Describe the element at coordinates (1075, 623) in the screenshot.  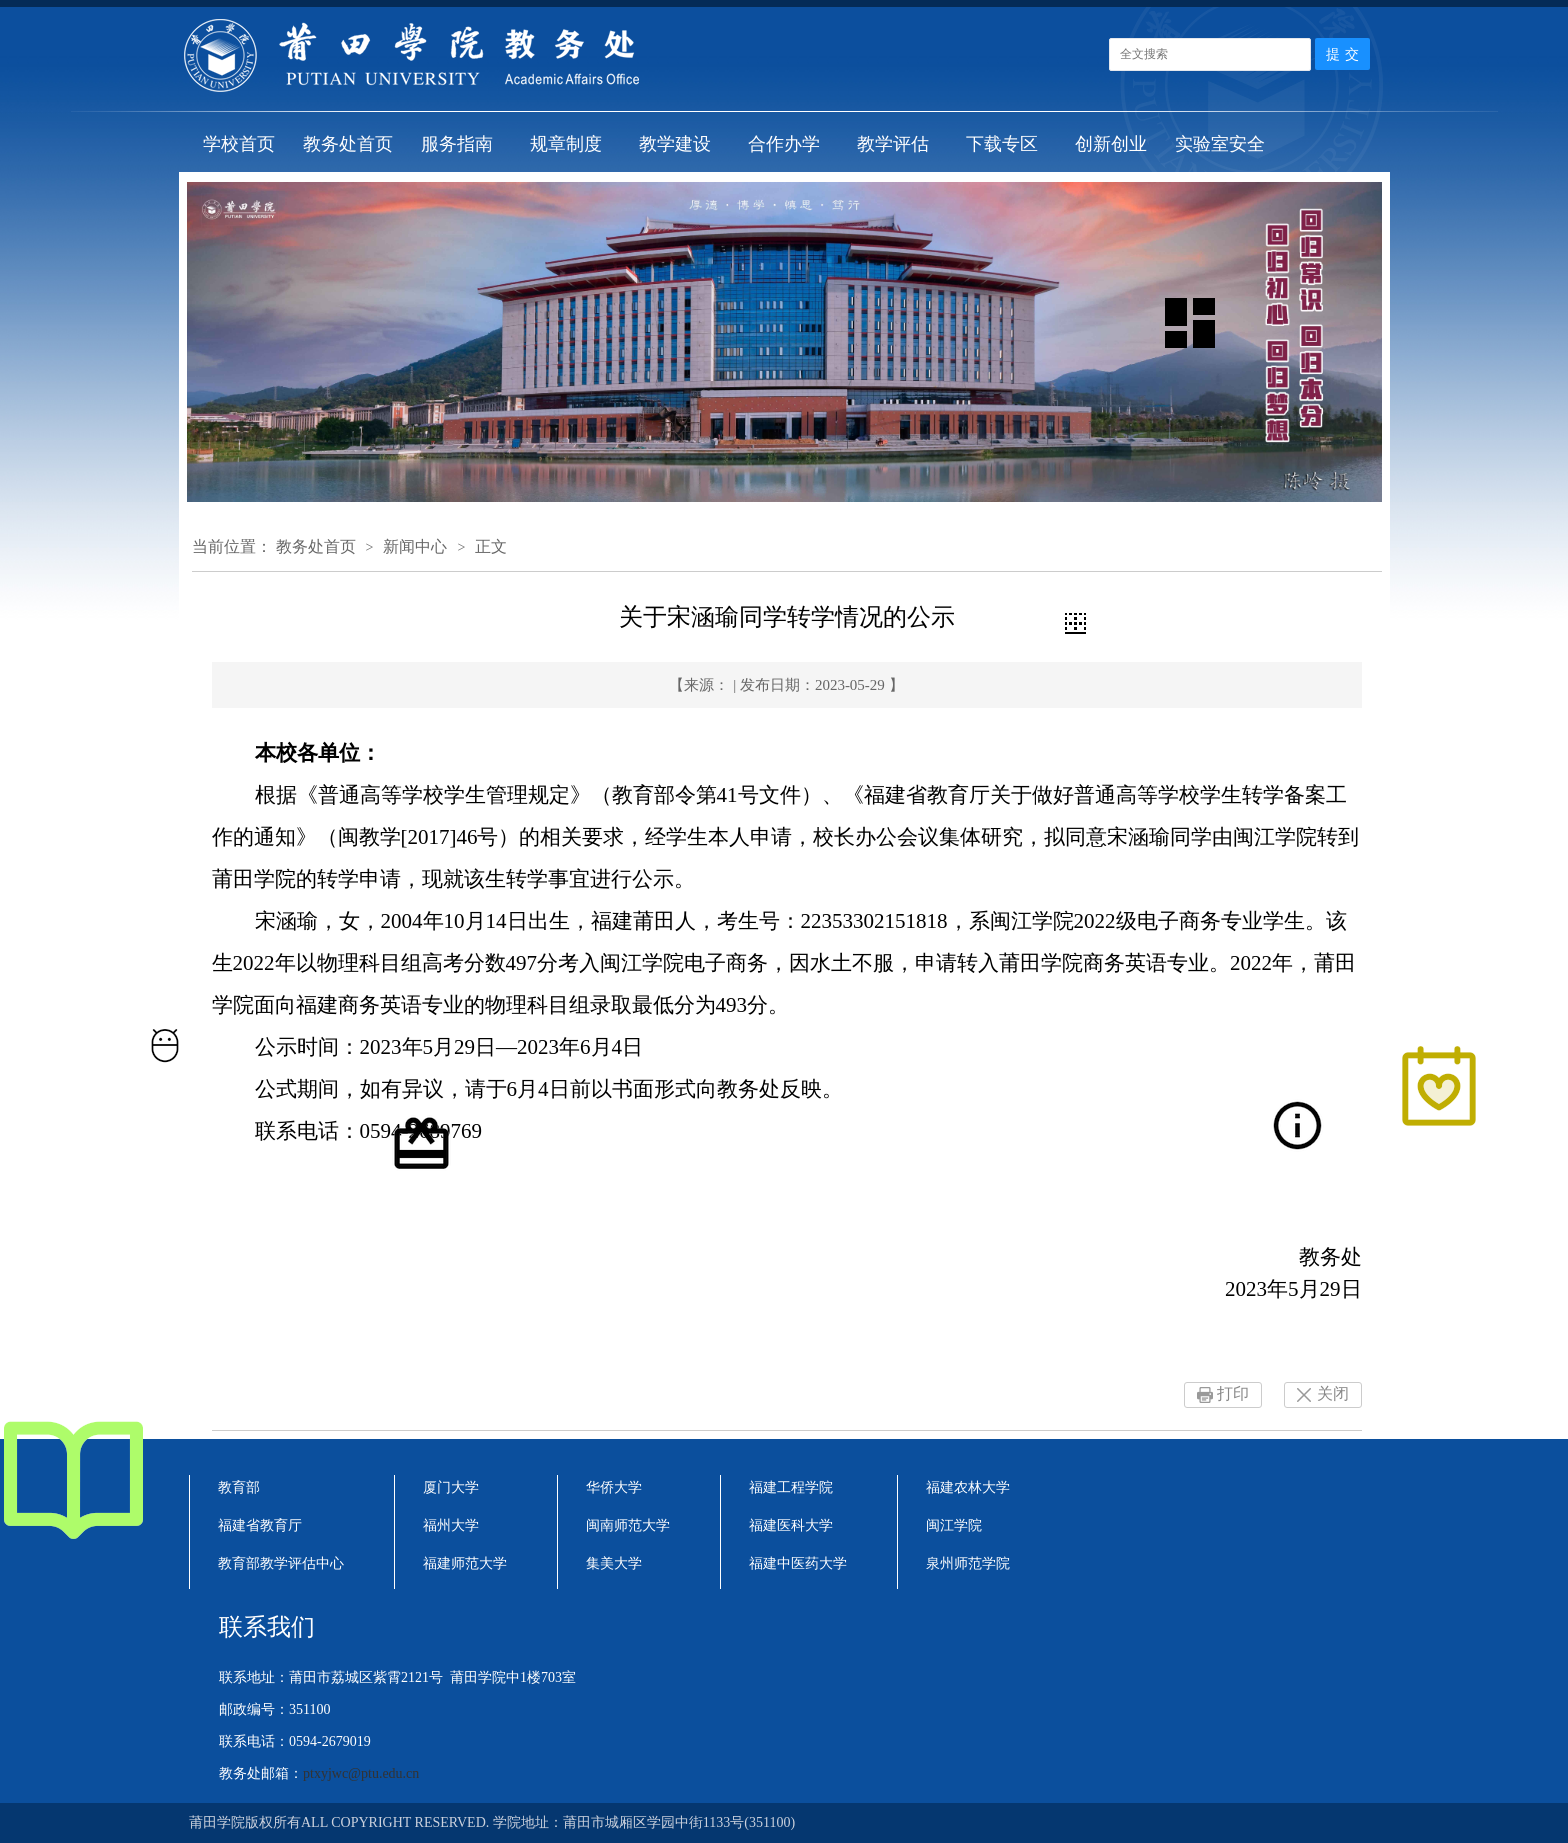
I see `apply bottom border to selected cells` at that location.